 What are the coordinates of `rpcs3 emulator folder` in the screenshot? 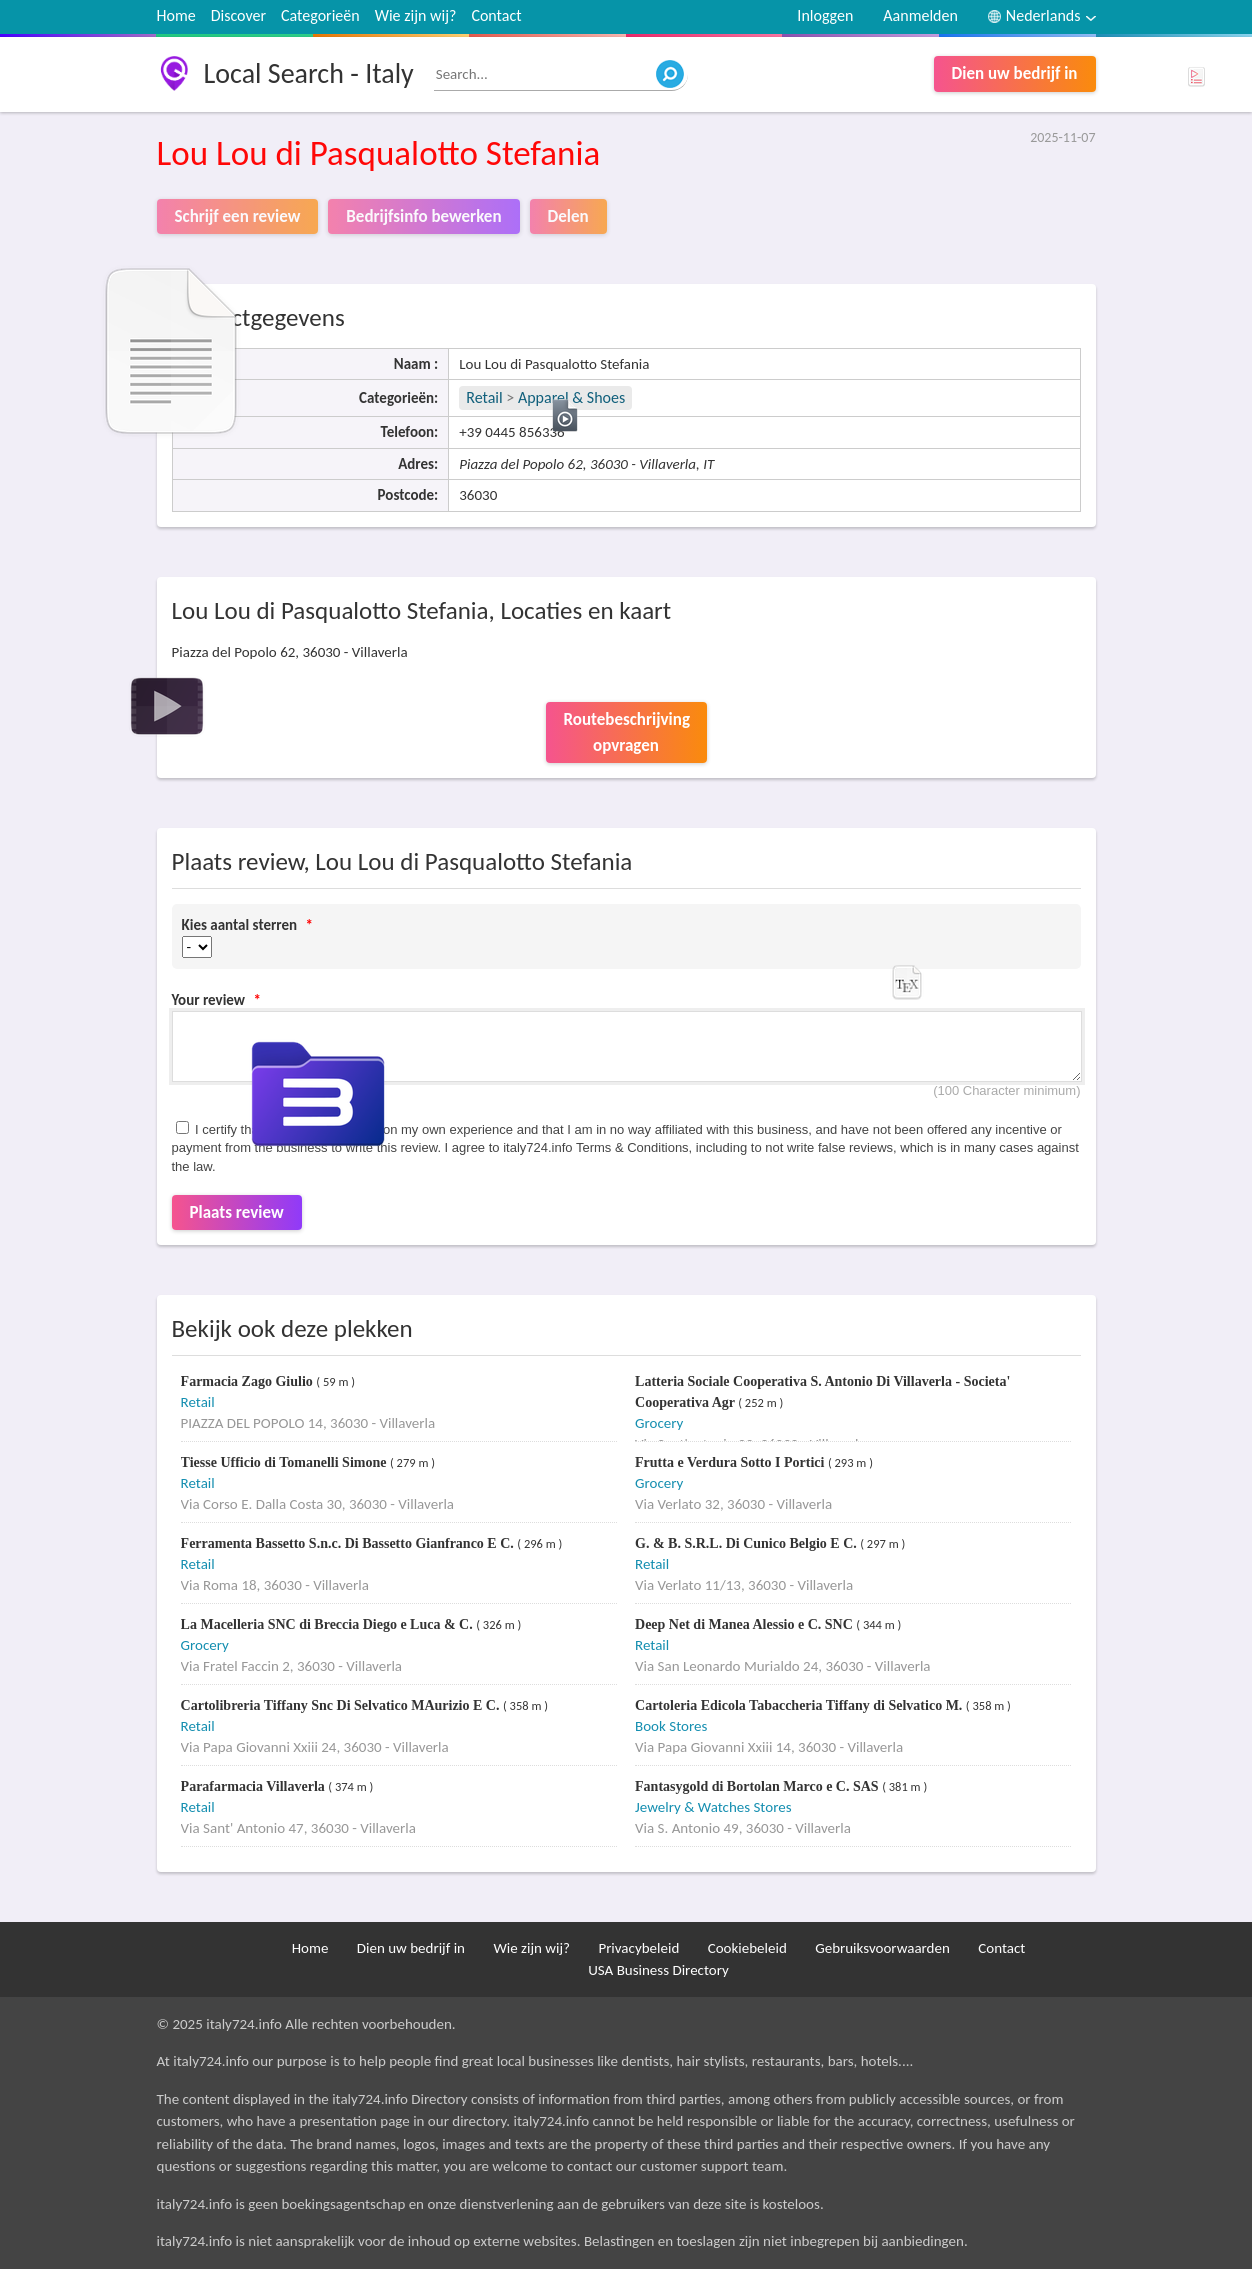 It's located at (317, 1097).